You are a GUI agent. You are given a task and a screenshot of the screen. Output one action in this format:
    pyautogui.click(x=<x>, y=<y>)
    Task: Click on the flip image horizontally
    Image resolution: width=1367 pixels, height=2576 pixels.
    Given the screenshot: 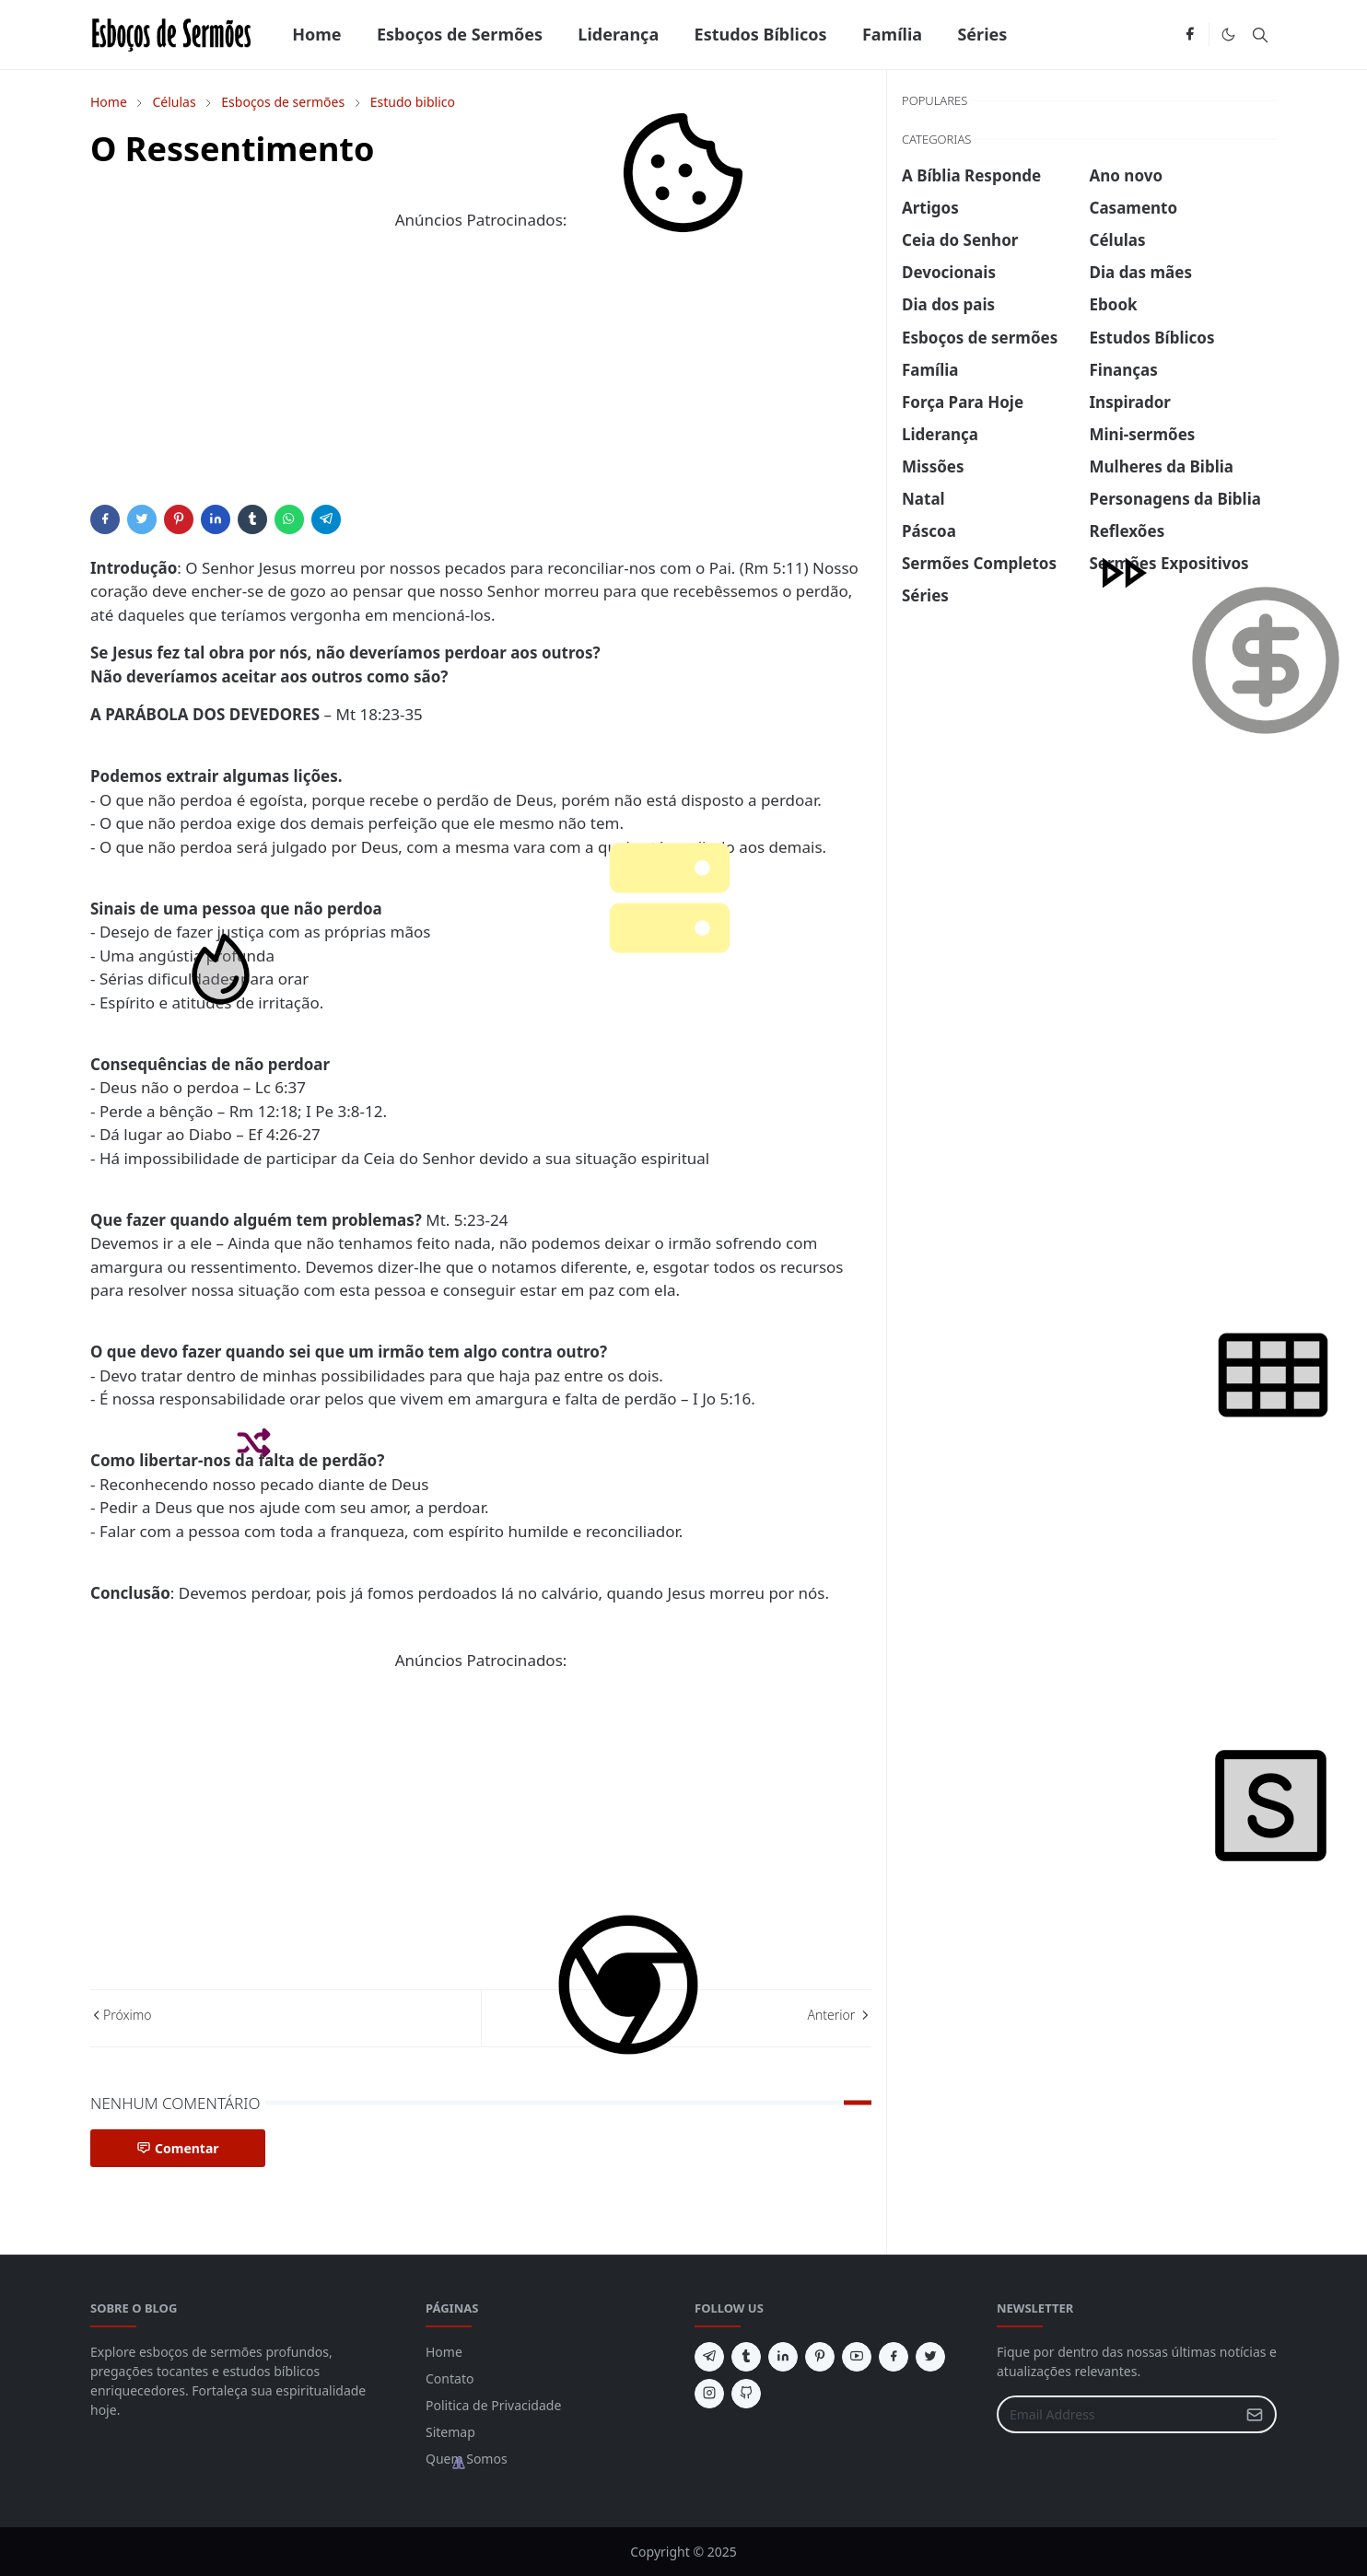 What is the action you would take?
    pyautogui.click(x=459, y=2464)
    